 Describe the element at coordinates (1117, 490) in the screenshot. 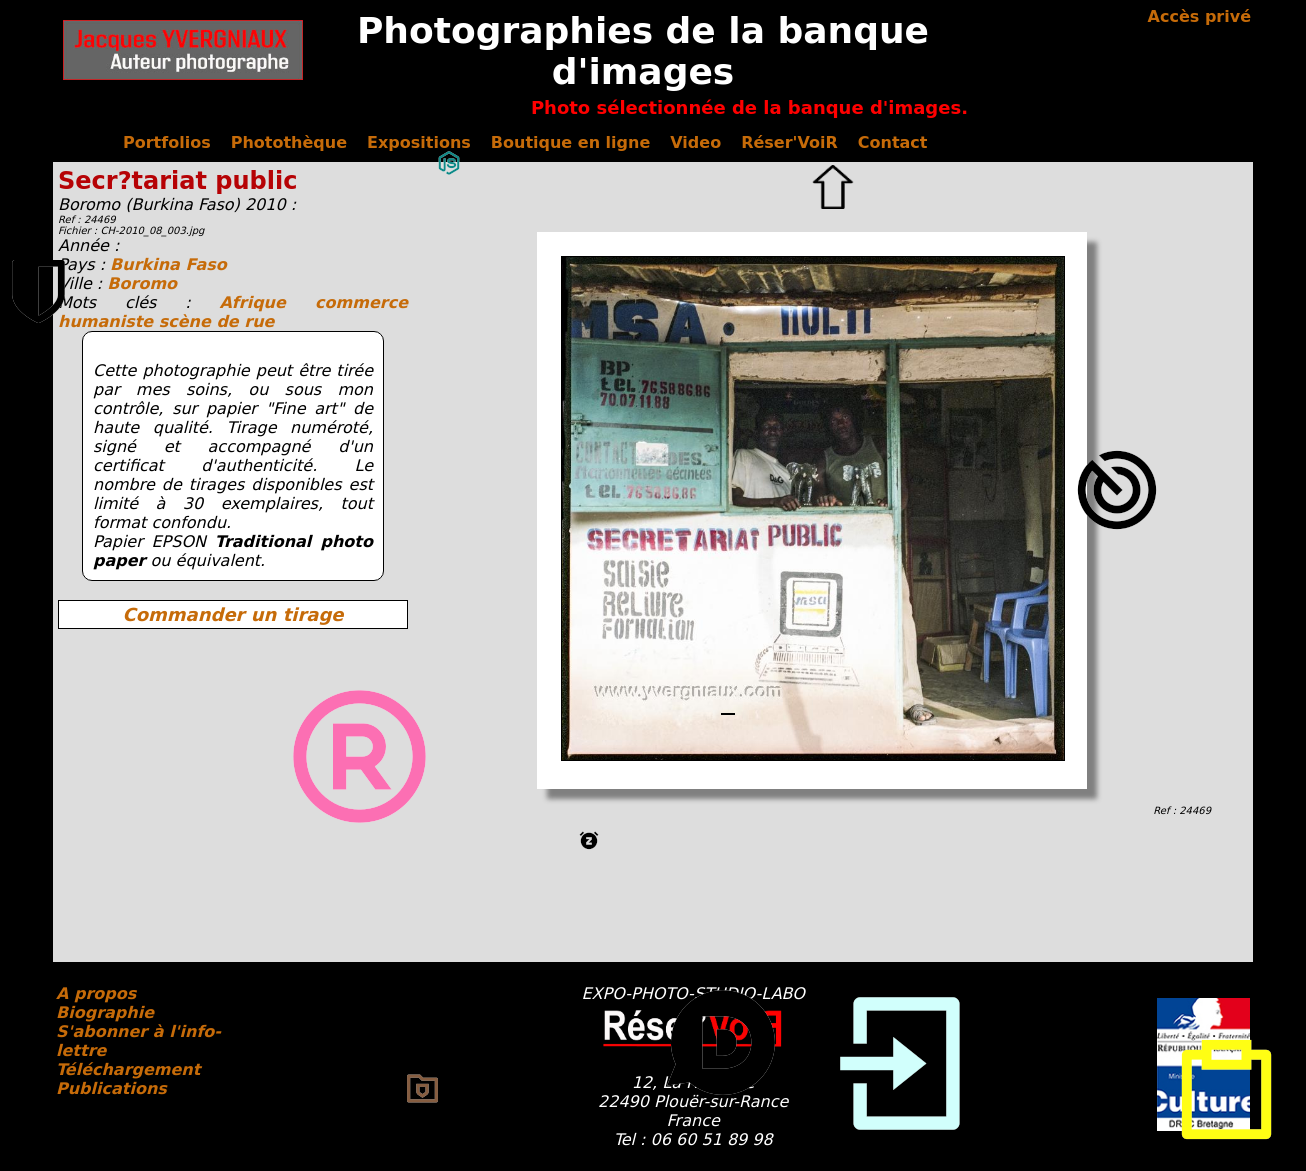

I see `scan a QR code or barcode` at that location.